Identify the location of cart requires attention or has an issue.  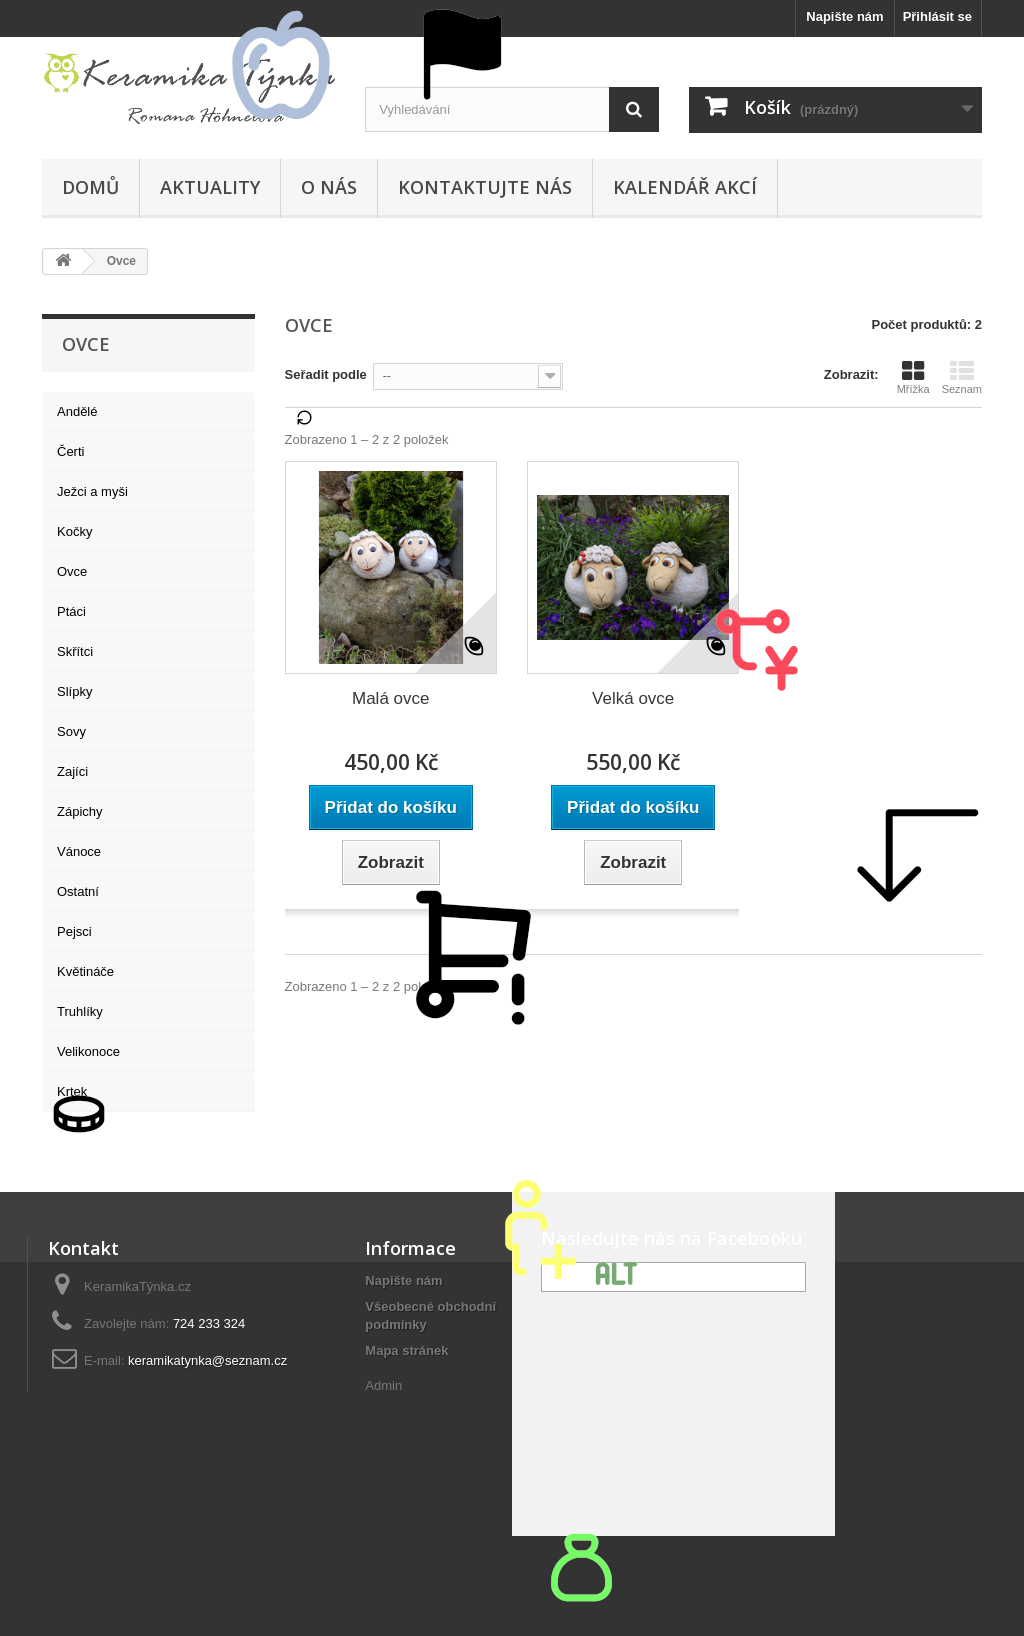
(473, 954).